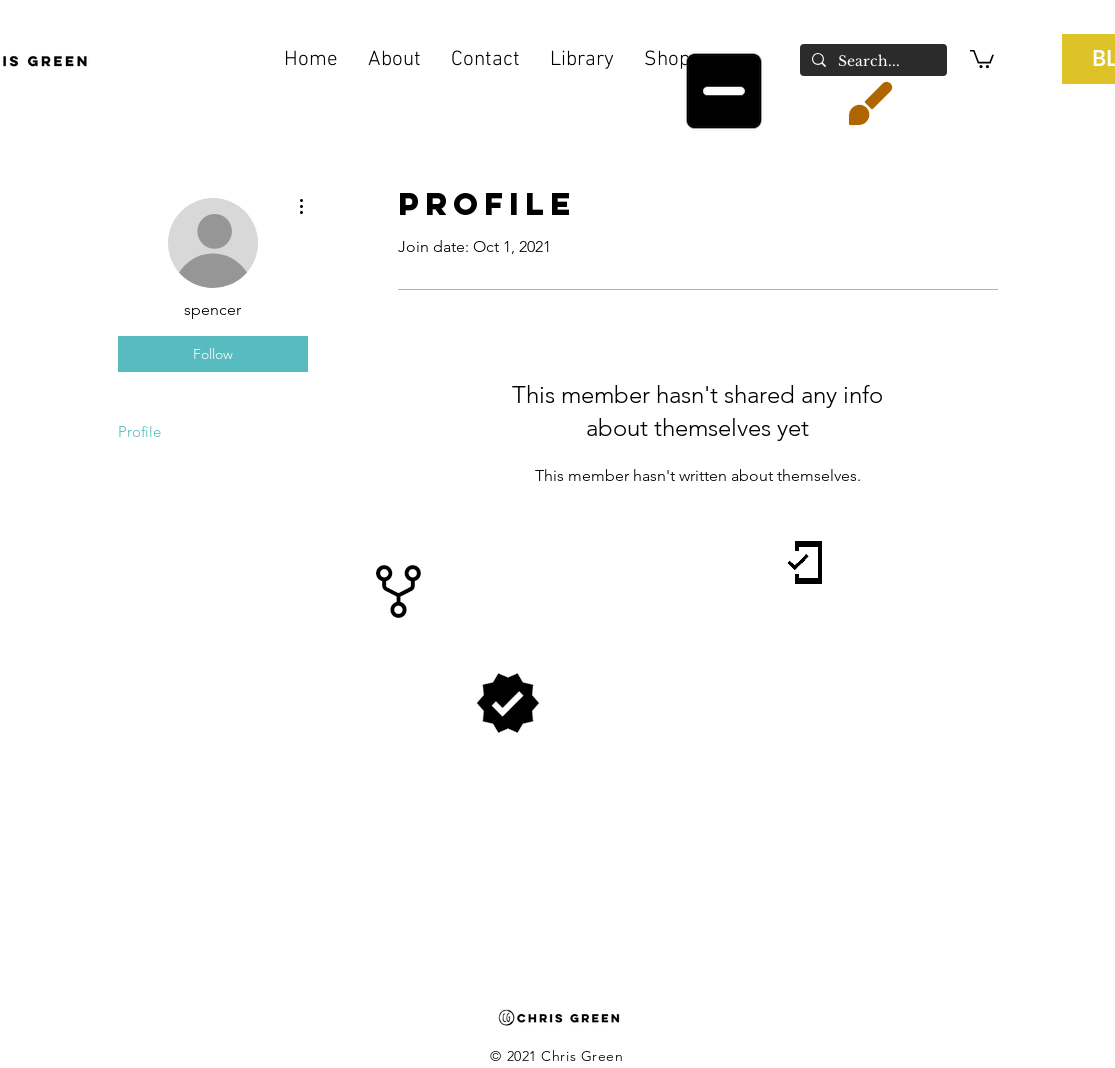 The height and width of the screenshot is (1068, 1115). I want to click on fork a repository, so click(396, 589).